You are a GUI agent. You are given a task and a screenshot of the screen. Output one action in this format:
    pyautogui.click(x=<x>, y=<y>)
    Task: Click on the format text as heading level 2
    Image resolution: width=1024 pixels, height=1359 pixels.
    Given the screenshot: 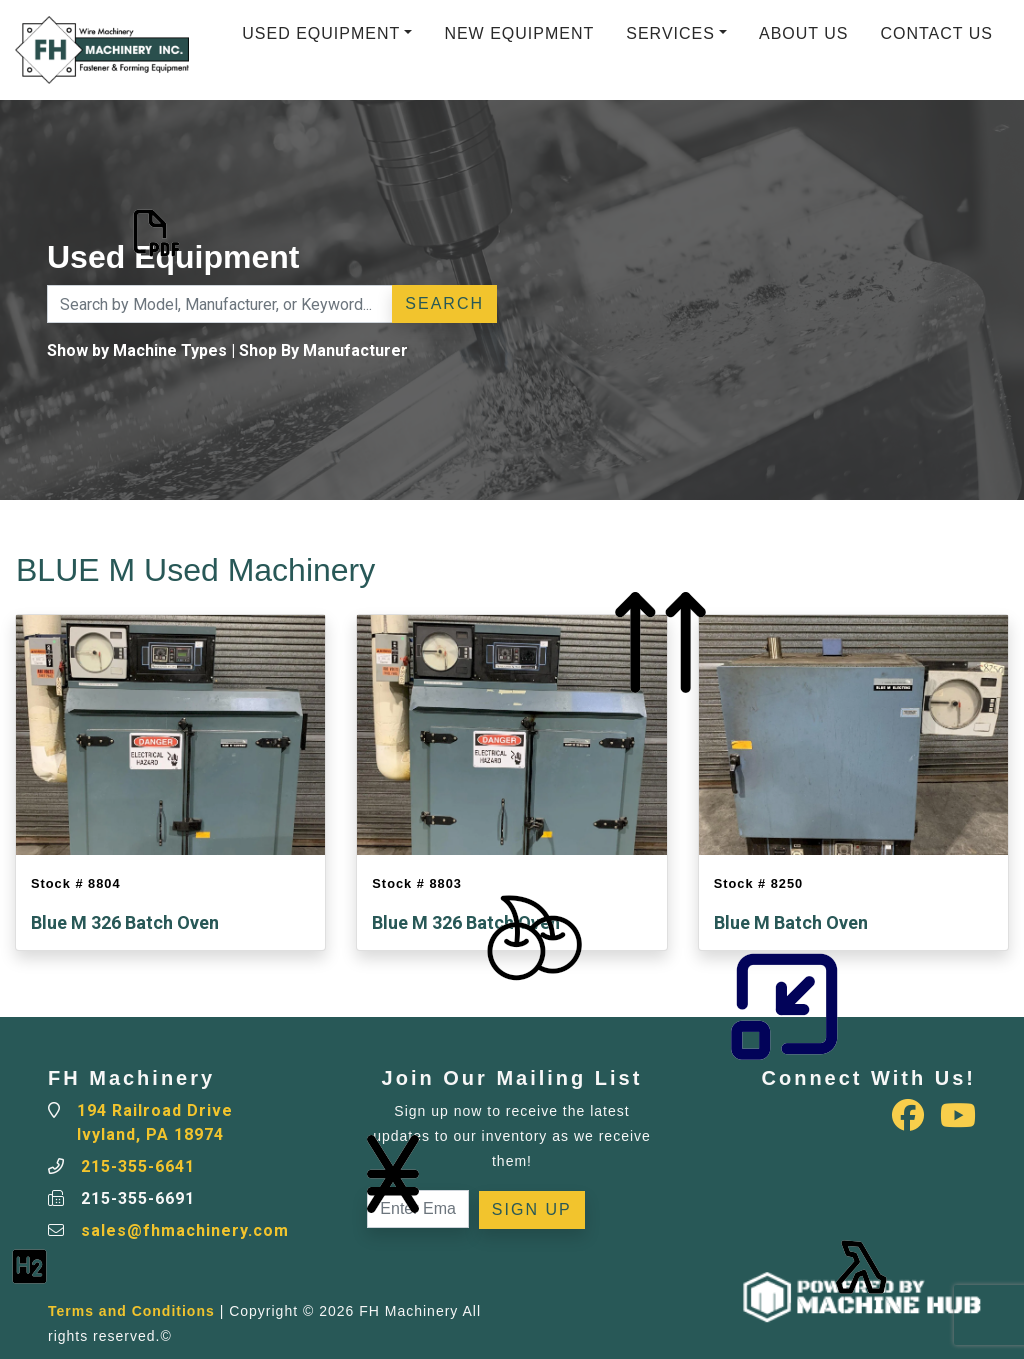 What is the action you would take?
    pyautogui.click(x=29, y=1266)
    